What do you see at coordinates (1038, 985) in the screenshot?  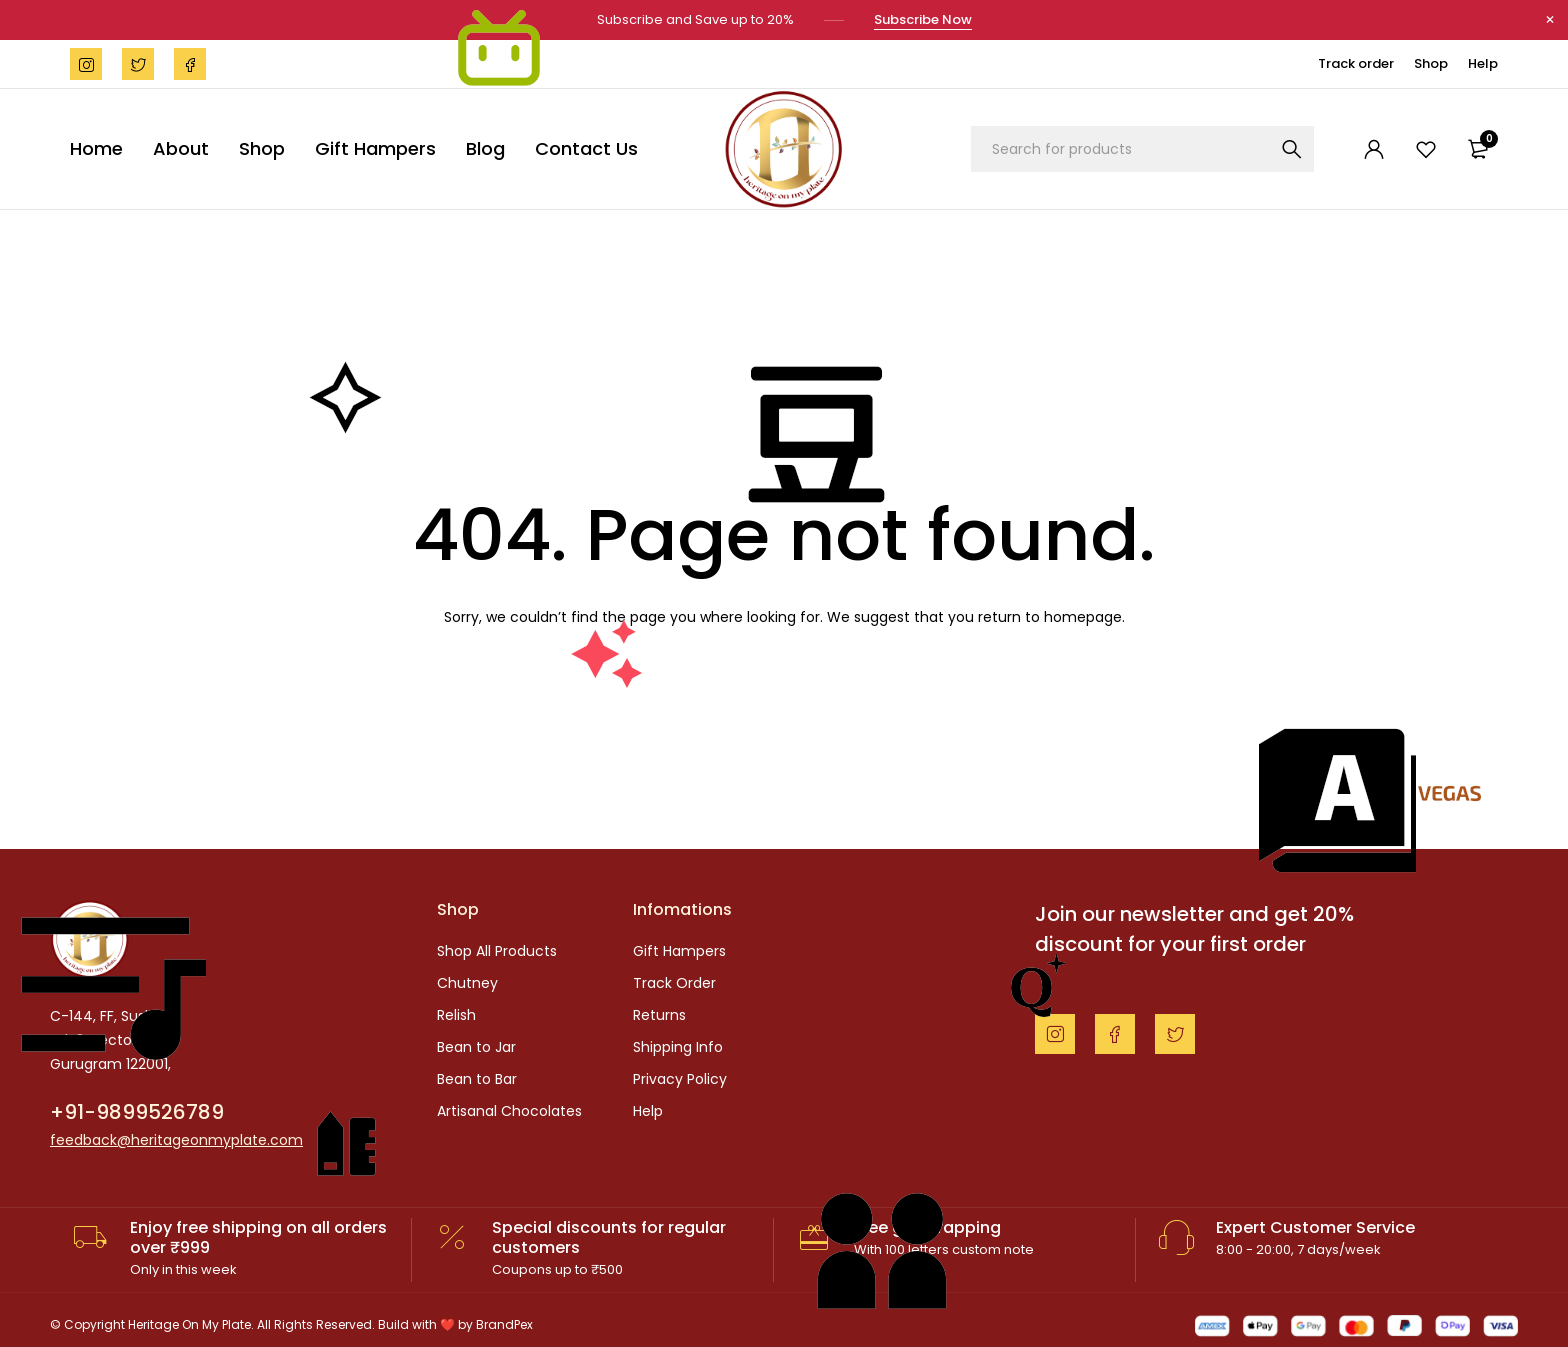 I see `open qwant search engine` at bounding box center [1038, 985].